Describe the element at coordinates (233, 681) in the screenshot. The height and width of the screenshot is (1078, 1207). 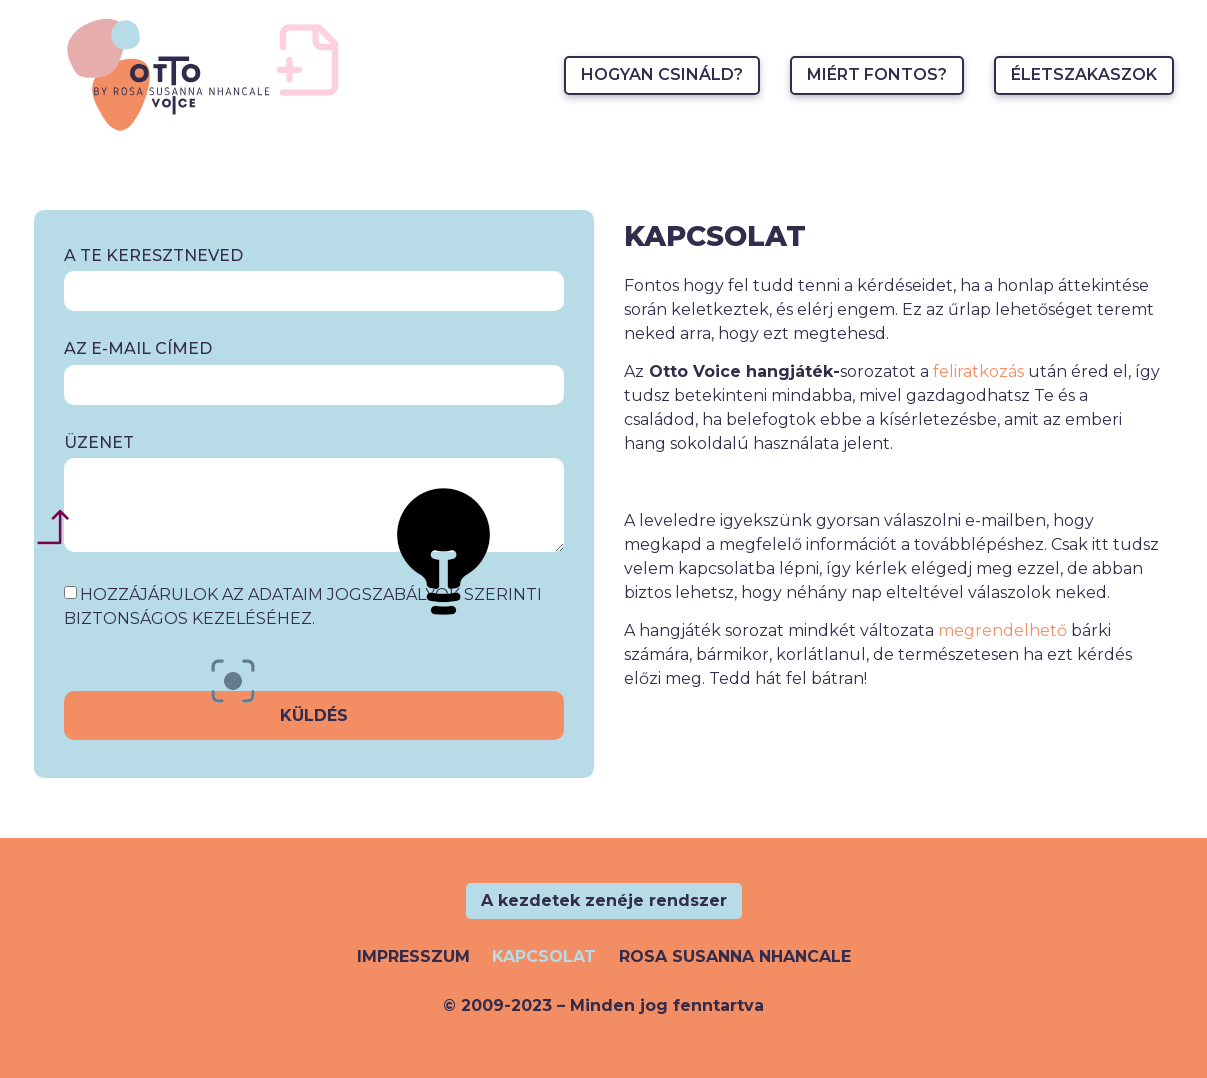
I see `activate camera focus or targeting mode` at that location.